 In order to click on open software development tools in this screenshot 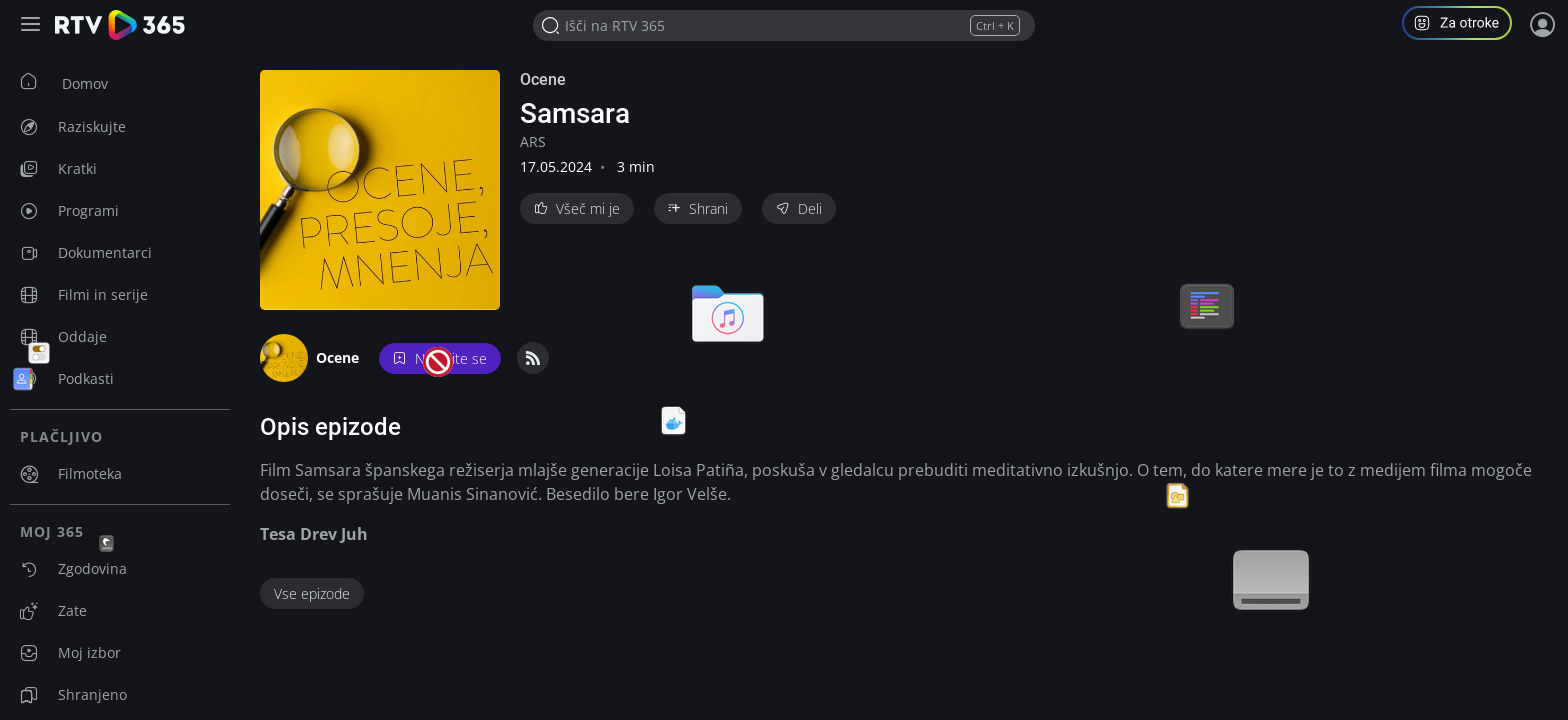, I will do `click(1207, 306)`.